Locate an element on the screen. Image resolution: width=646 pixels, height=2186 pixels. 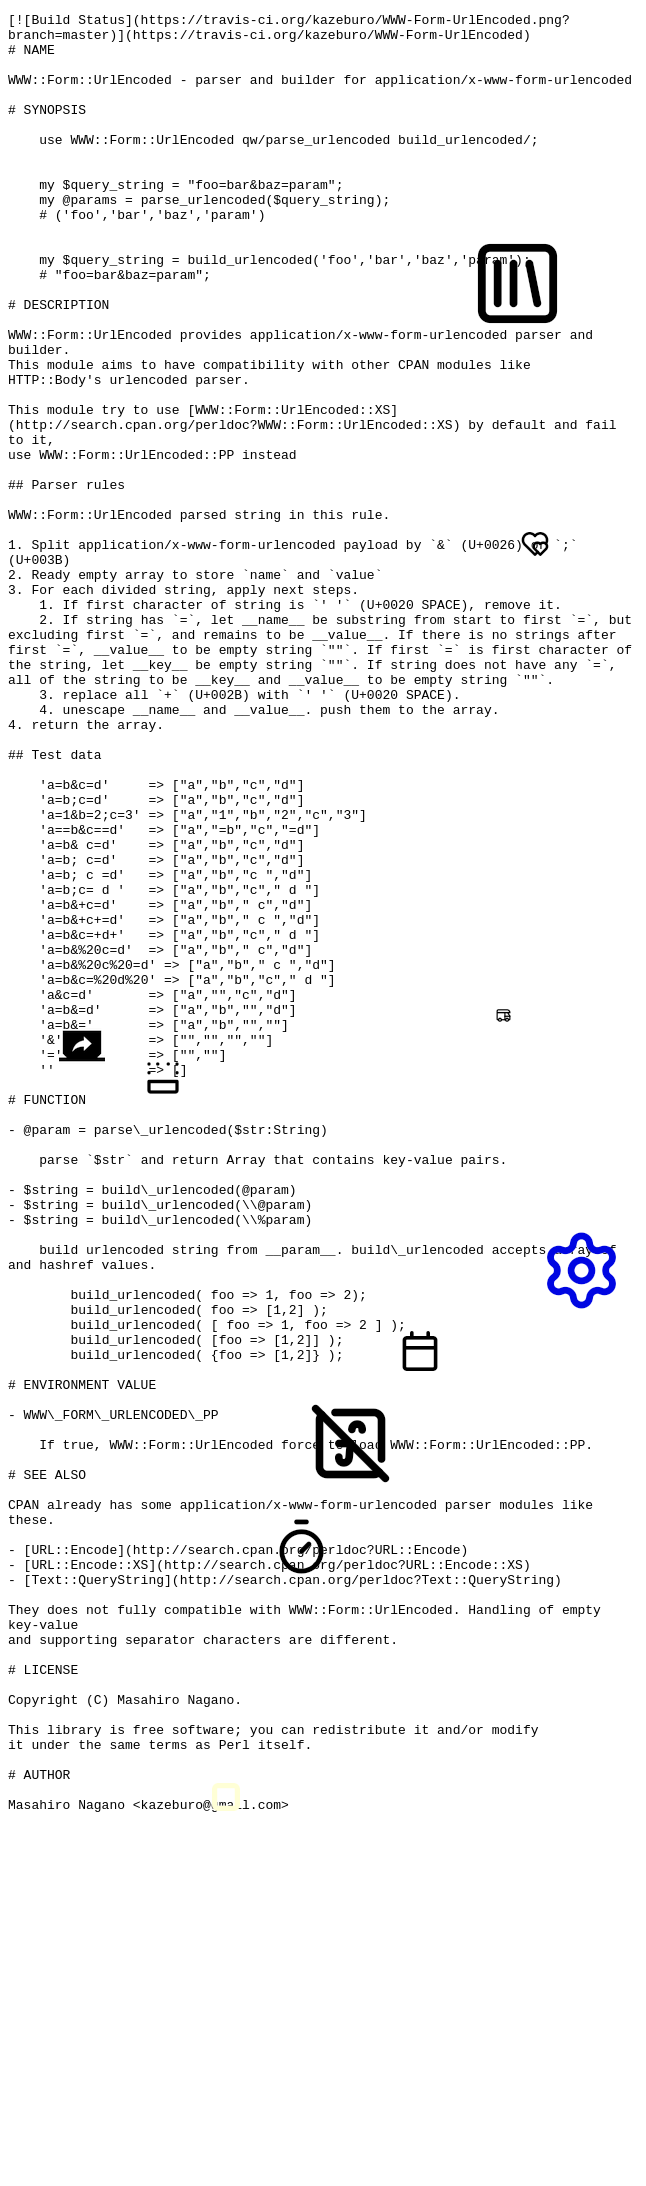
start sharing your screen is located at coordinates (82, 1046).